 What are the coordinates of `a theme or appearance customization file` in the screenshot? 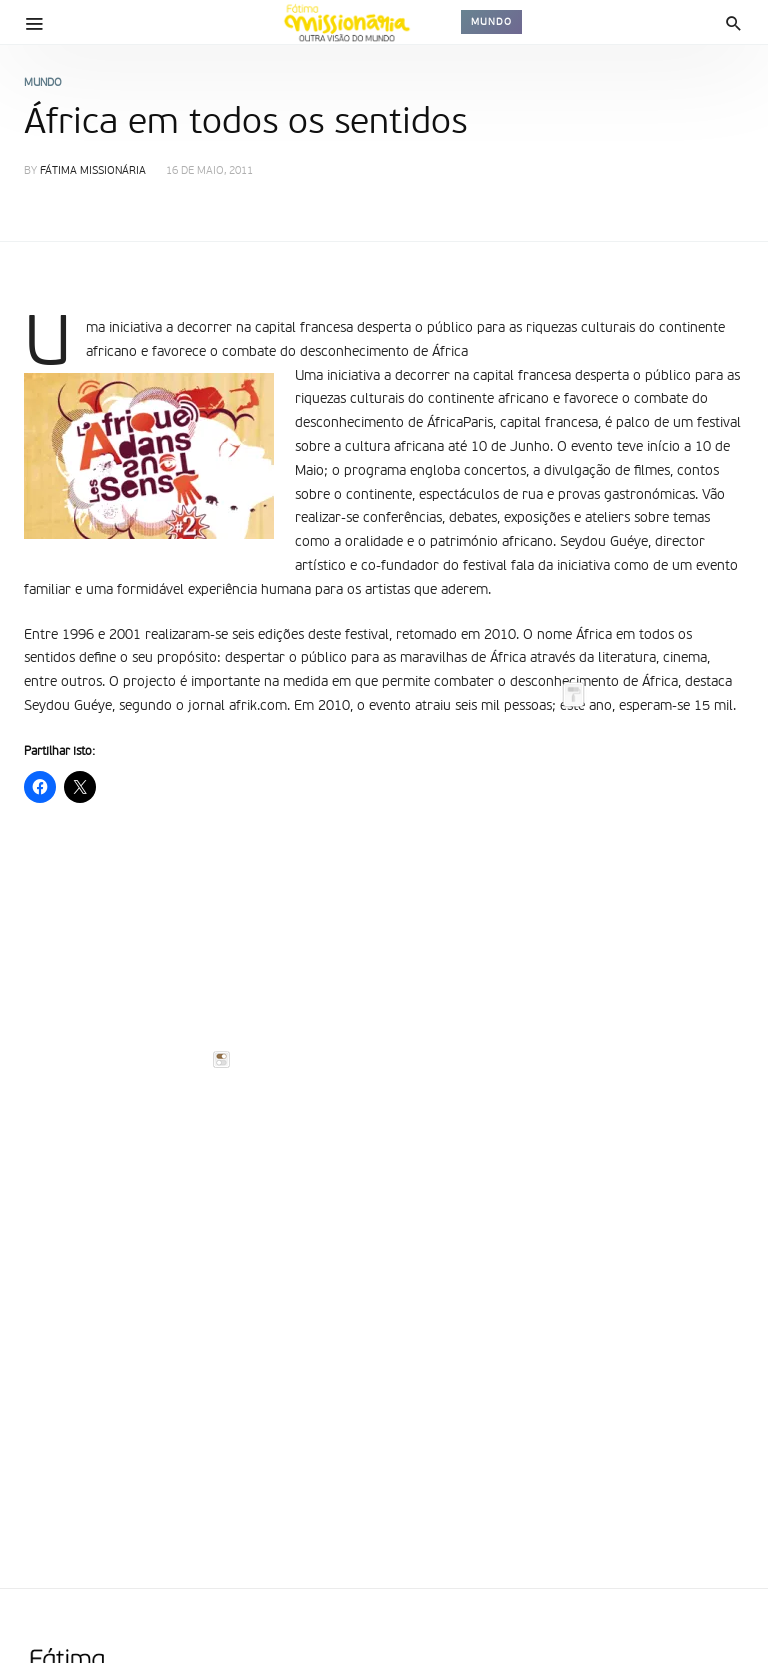 It's located at (573, 694).